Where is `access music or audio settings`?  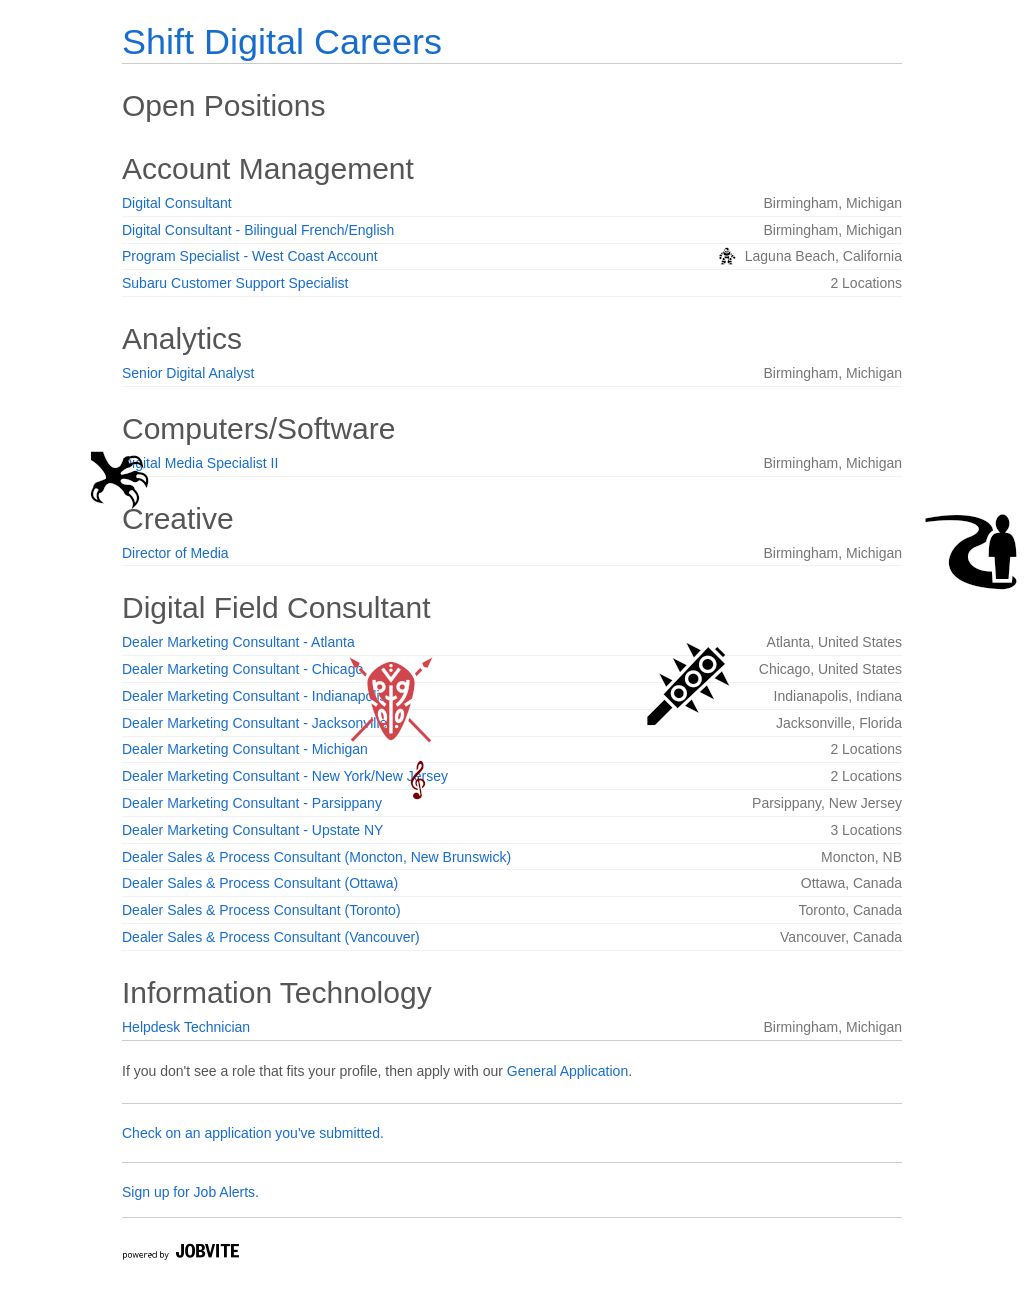 access music or audio settings is located at coordinates (418, 780).